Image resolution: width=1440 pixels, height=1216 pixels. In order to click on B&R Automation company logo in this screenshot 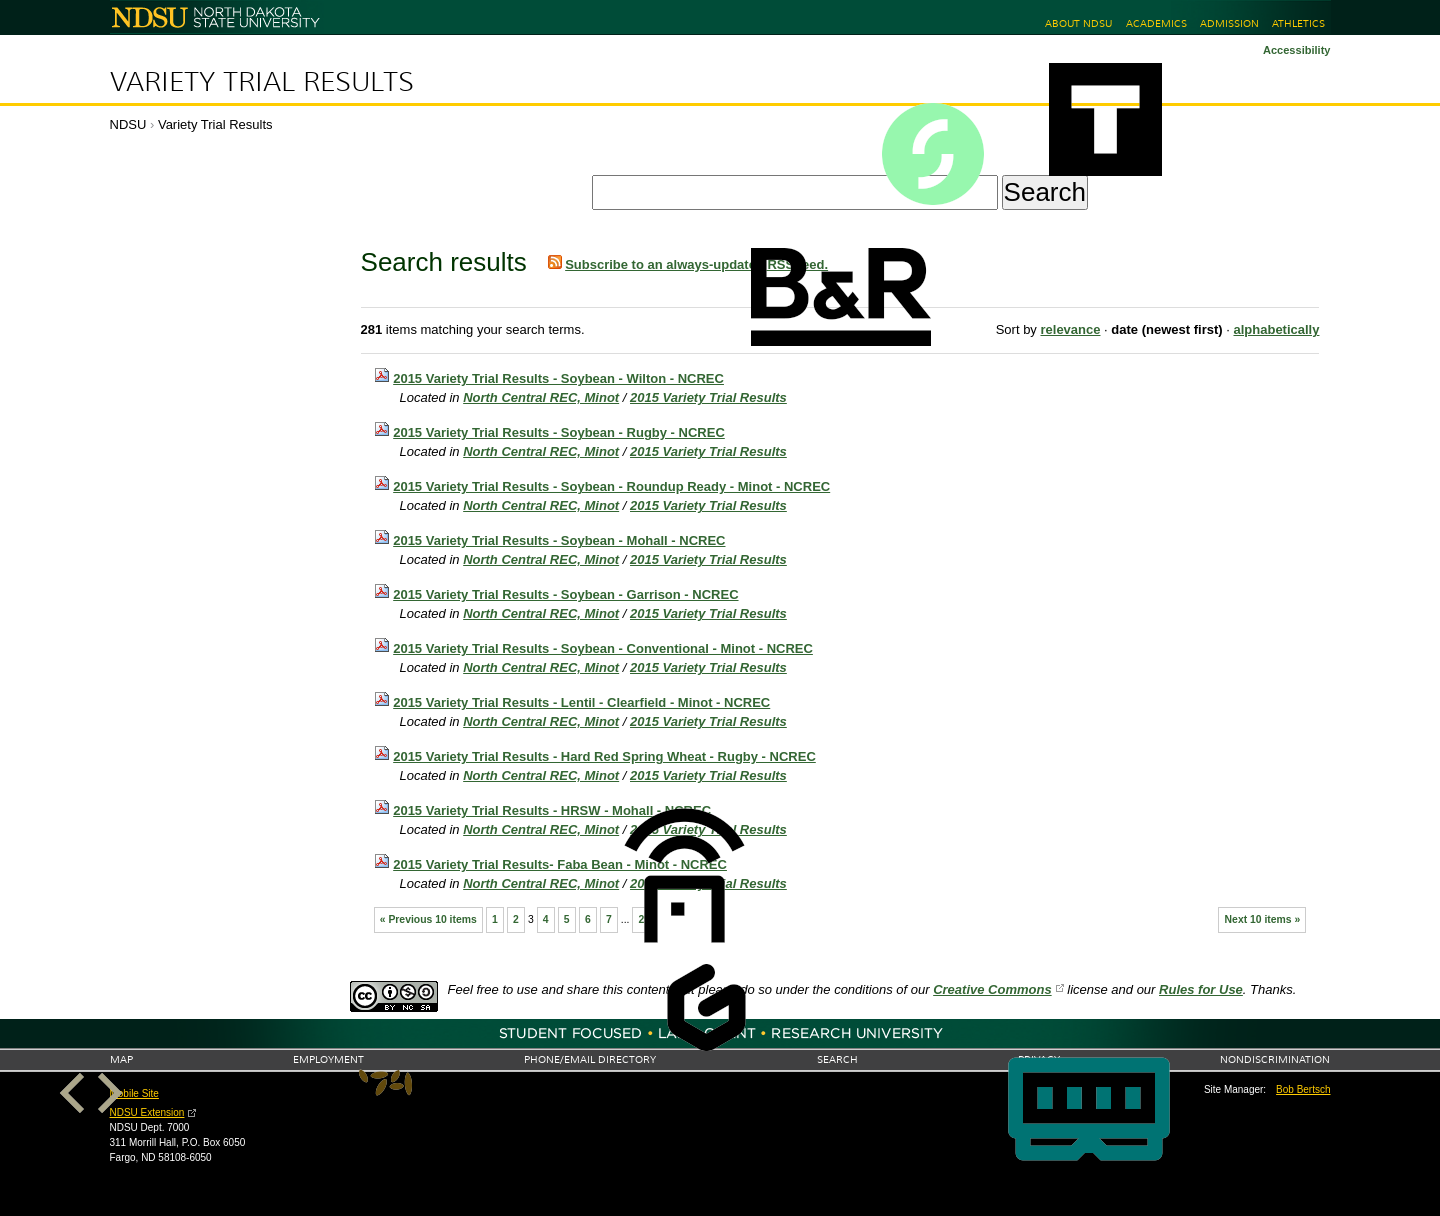, I will do `click(841, 297)`.